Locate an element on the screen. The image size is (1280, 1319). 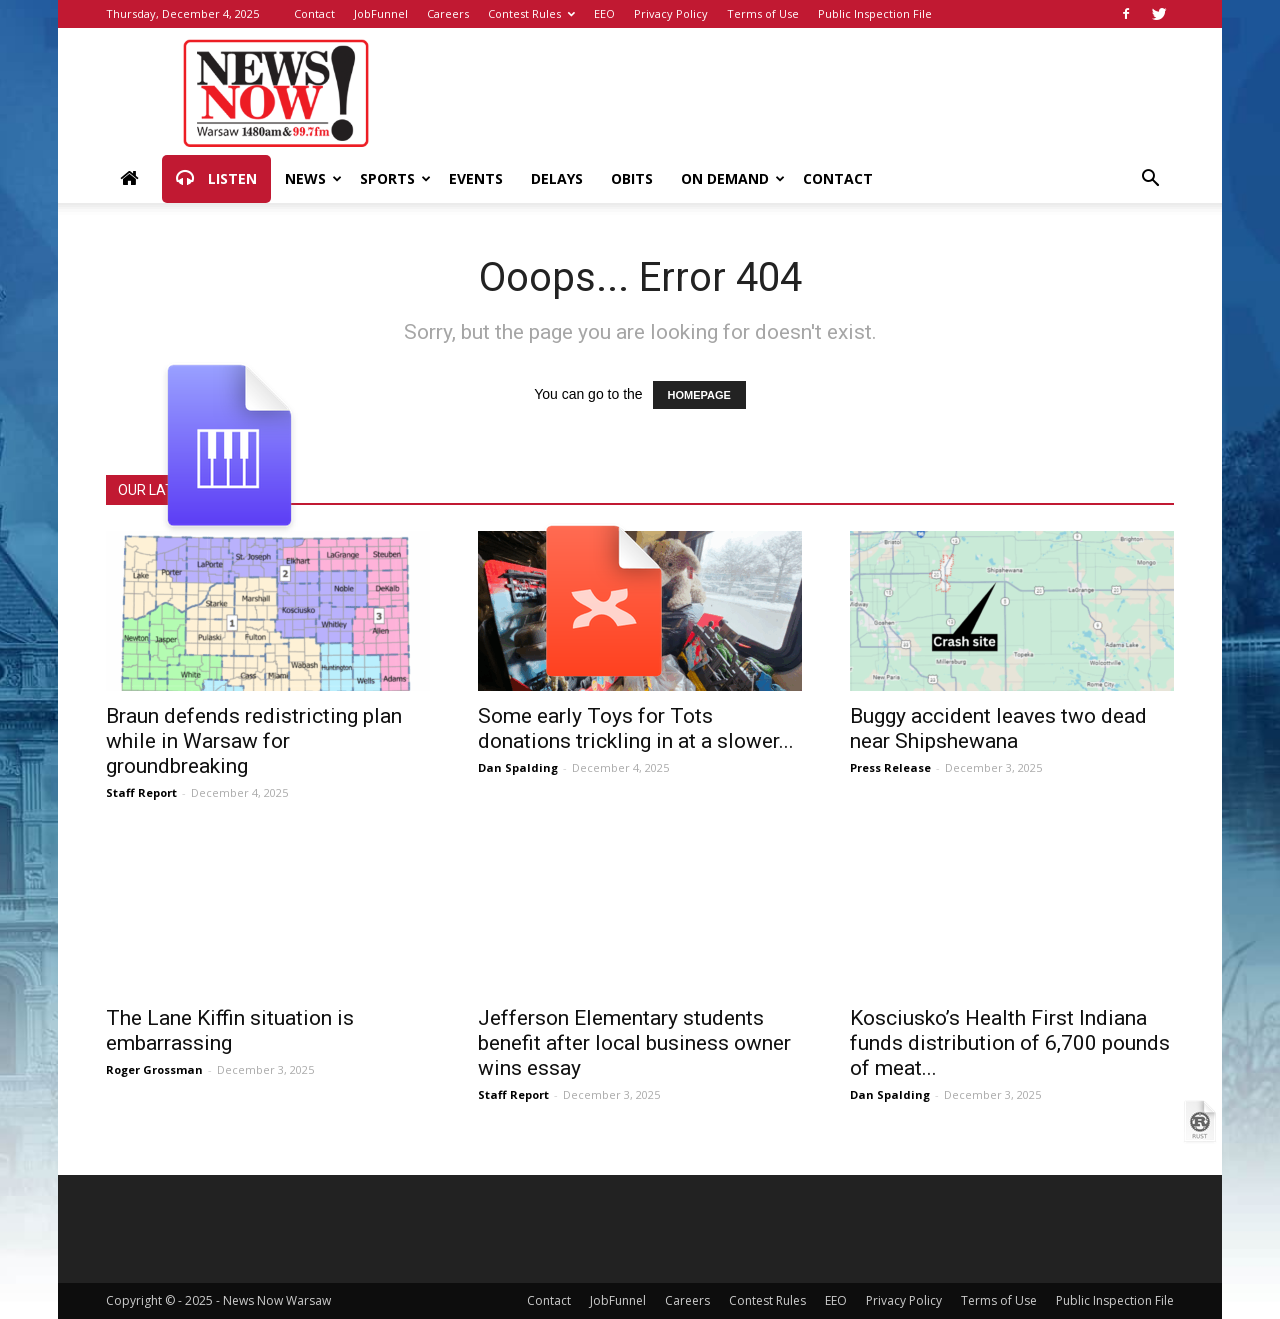
open an xmind mind mapping file is located at coordinates (604, 604).